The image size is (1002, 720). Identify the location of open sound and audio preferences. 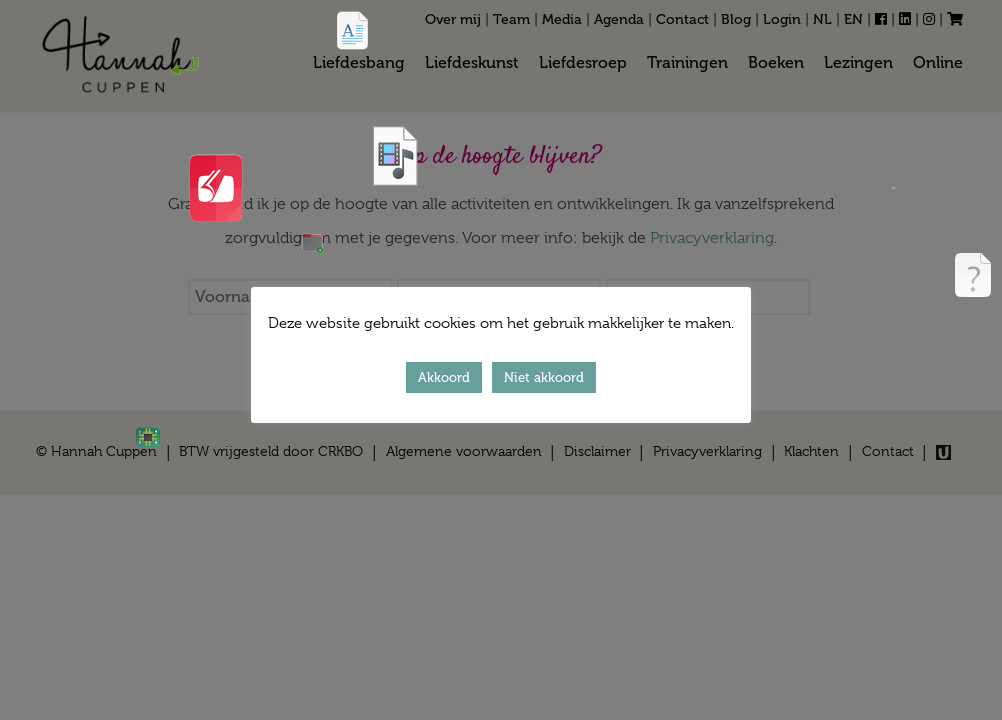
(880, 170).